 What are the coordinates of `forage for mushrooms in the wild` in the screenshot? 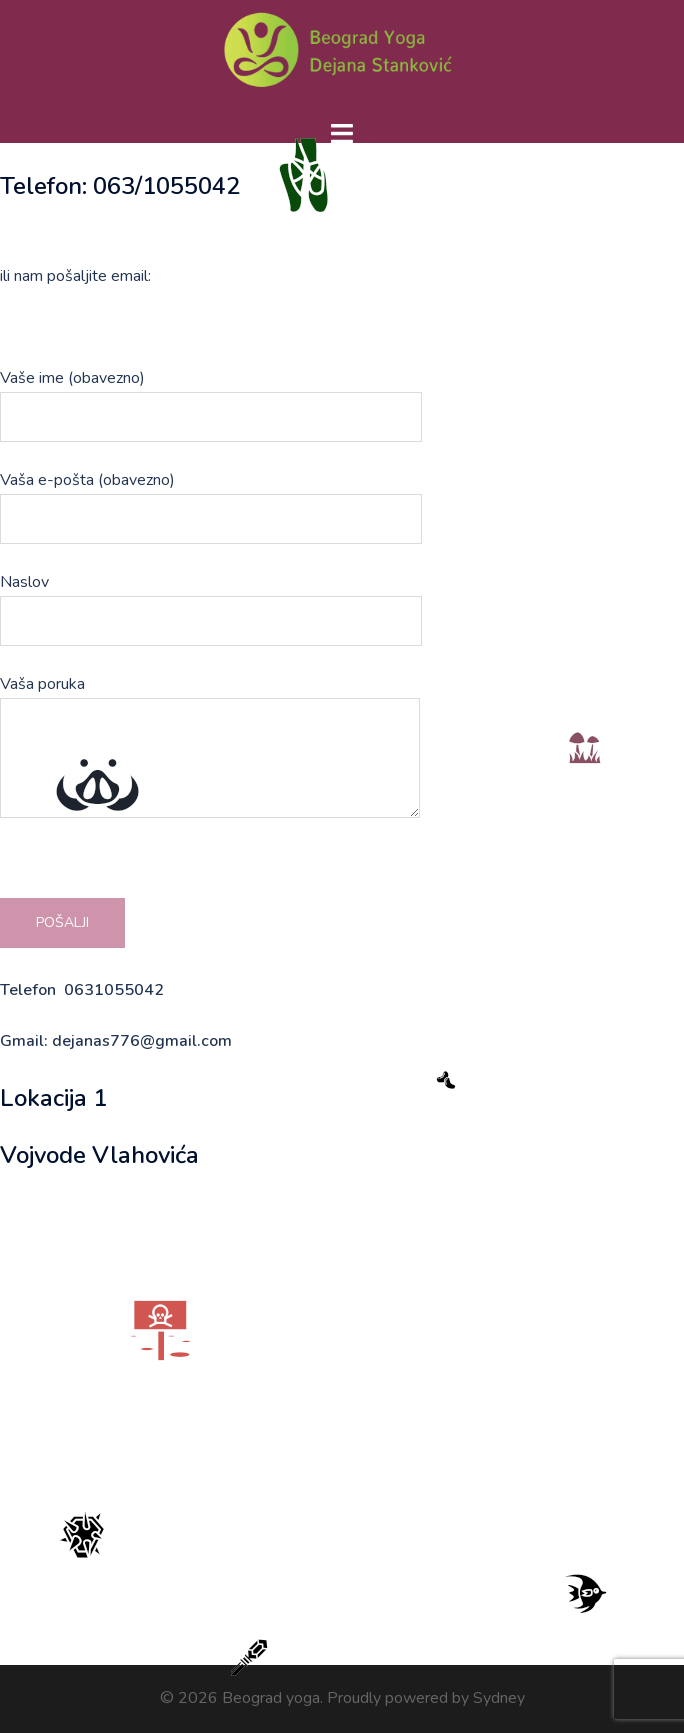 It's located at (584, 746).